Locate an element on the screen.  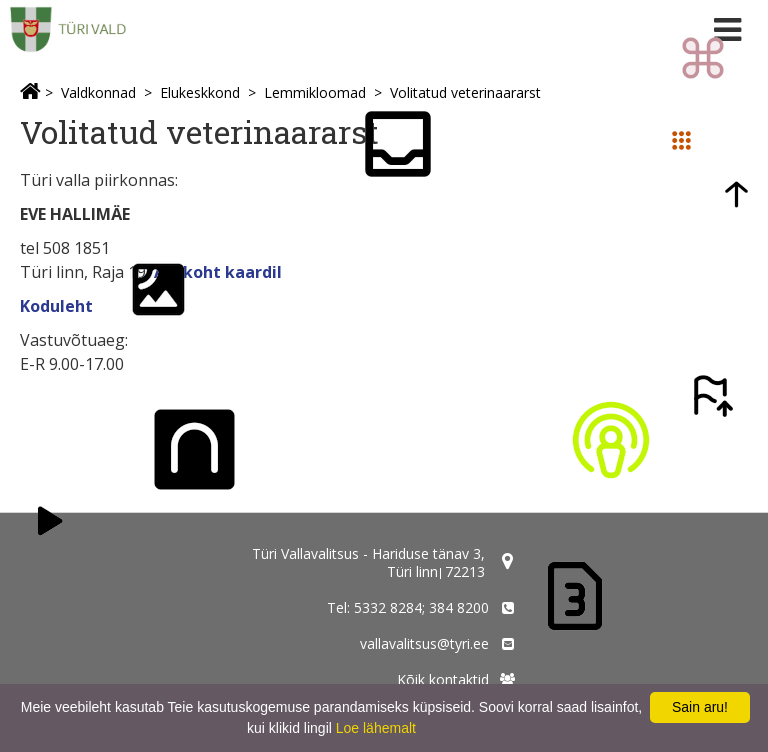
upload or submit a flag report is located at coordinates (710, 394).